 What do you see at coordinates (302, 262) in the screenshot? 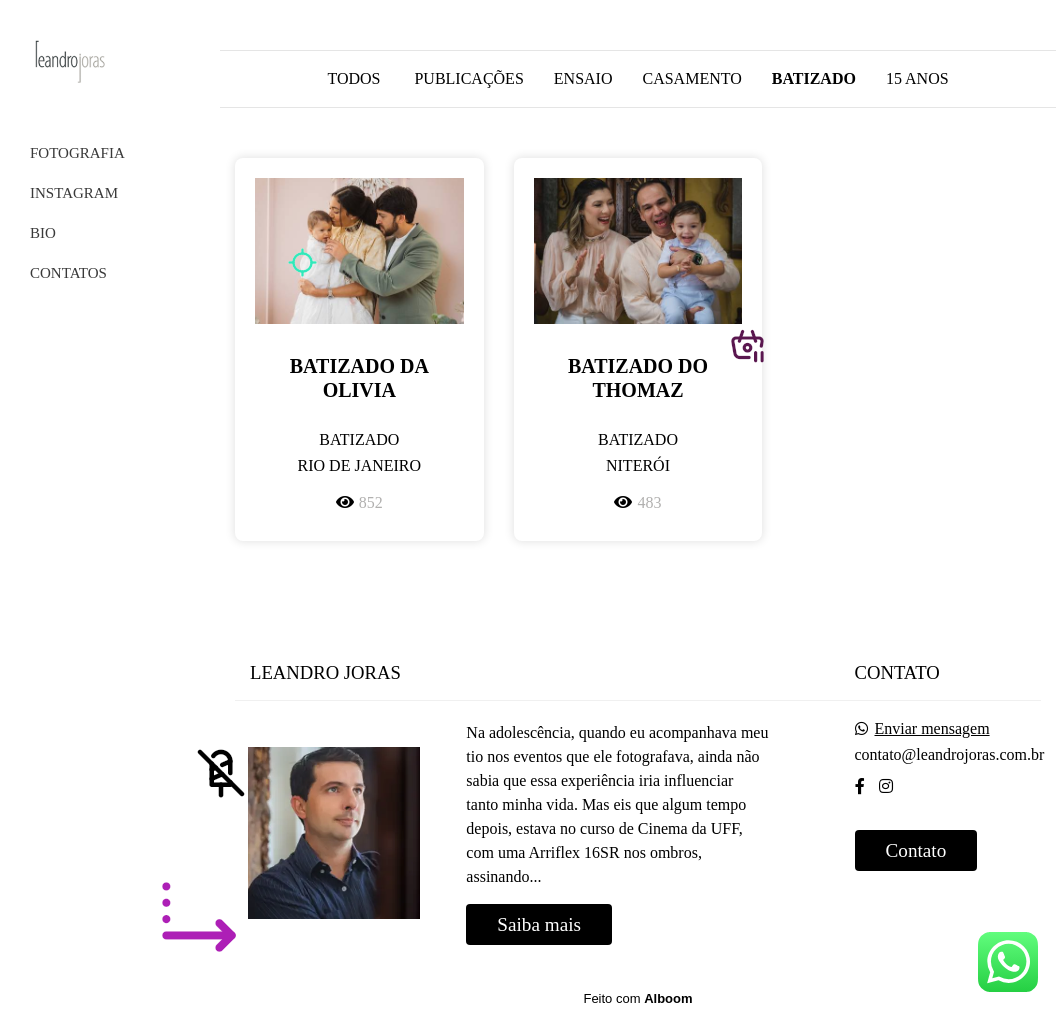
I see `find my current location` at bounding box center [302, 262].